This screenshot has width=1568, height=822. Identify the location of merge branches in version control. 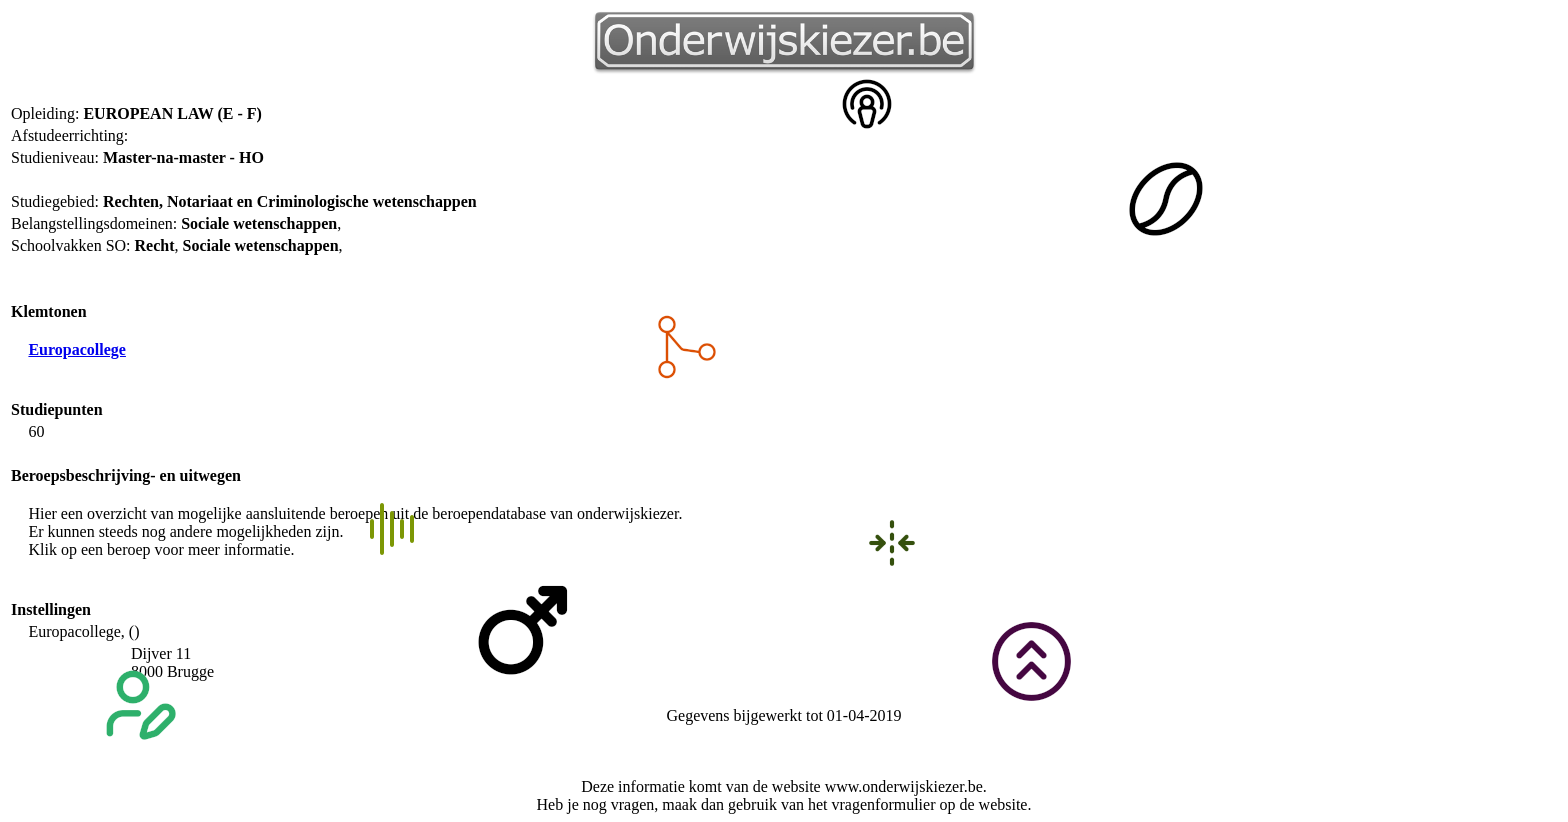
(682, 347).